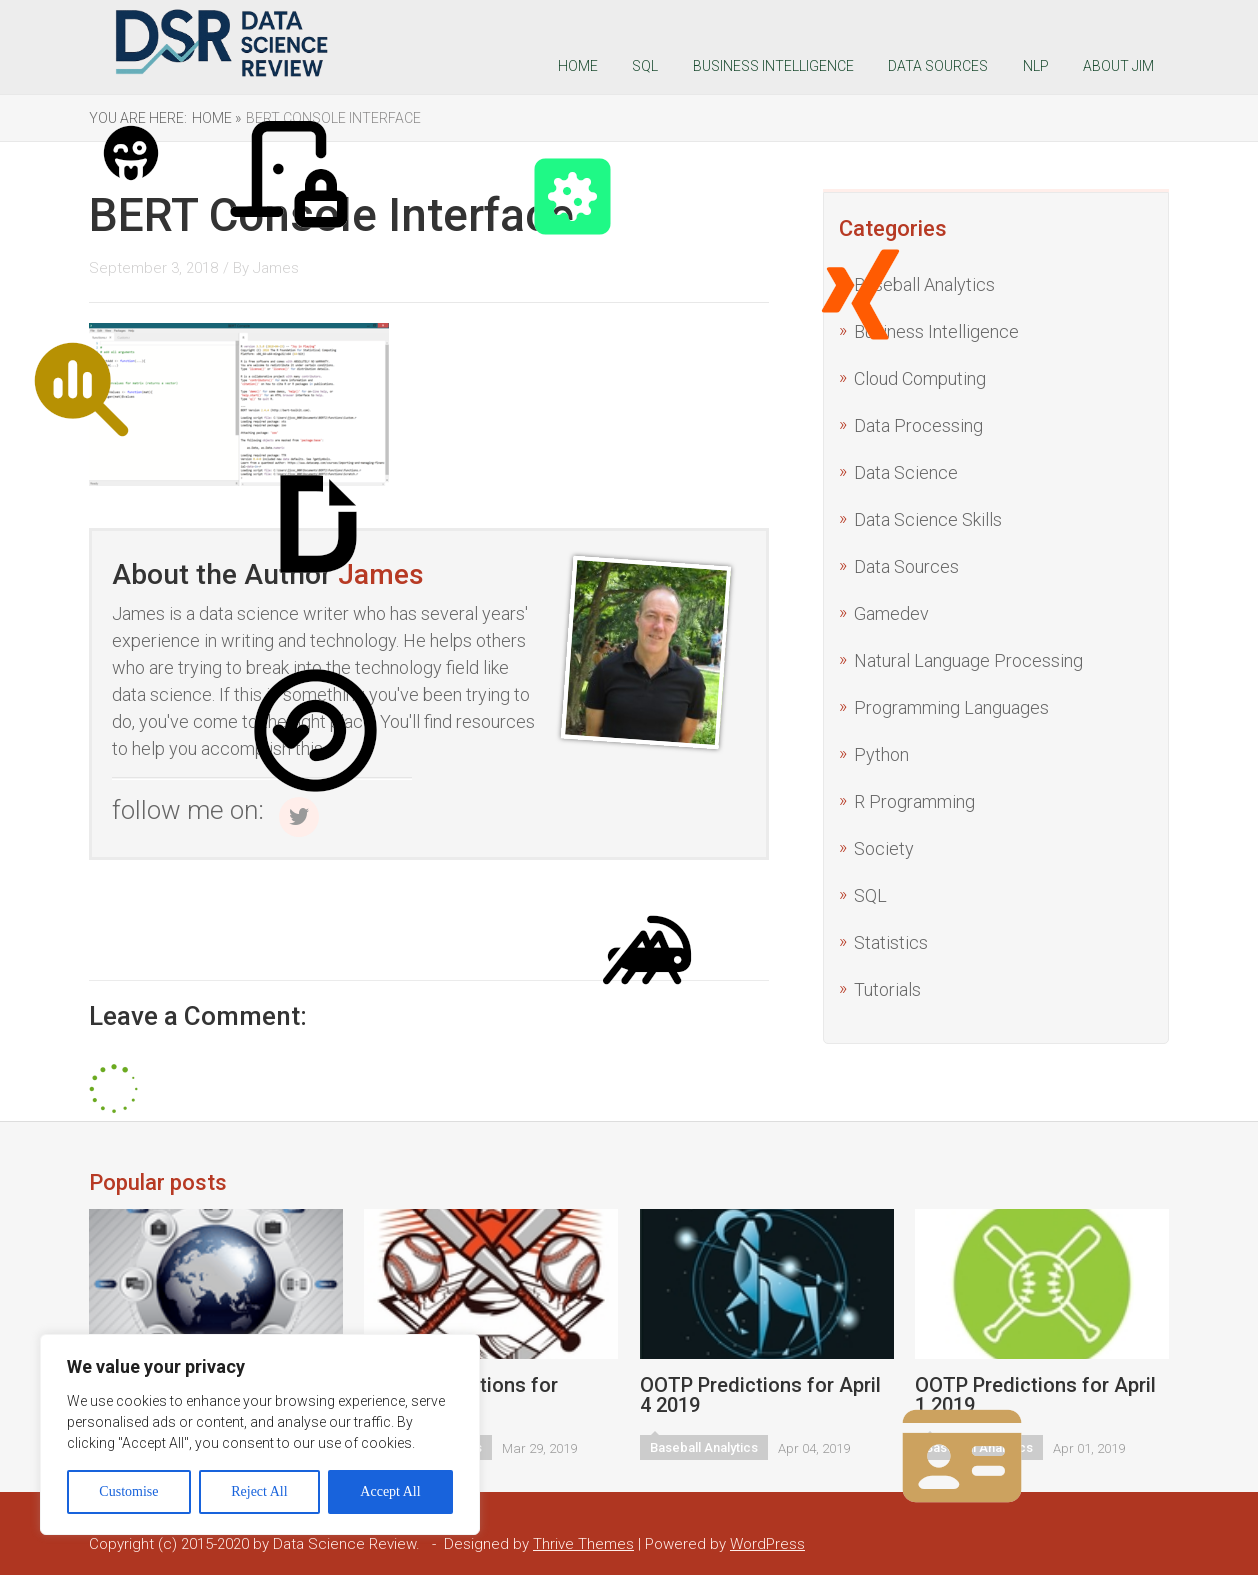 The height and width of the screenshot is (1575, 1258). What do you see at coordinates (962, 1456) in the screenshot?
I see `view your profile or identity information` at bounding box center [962, 1456].